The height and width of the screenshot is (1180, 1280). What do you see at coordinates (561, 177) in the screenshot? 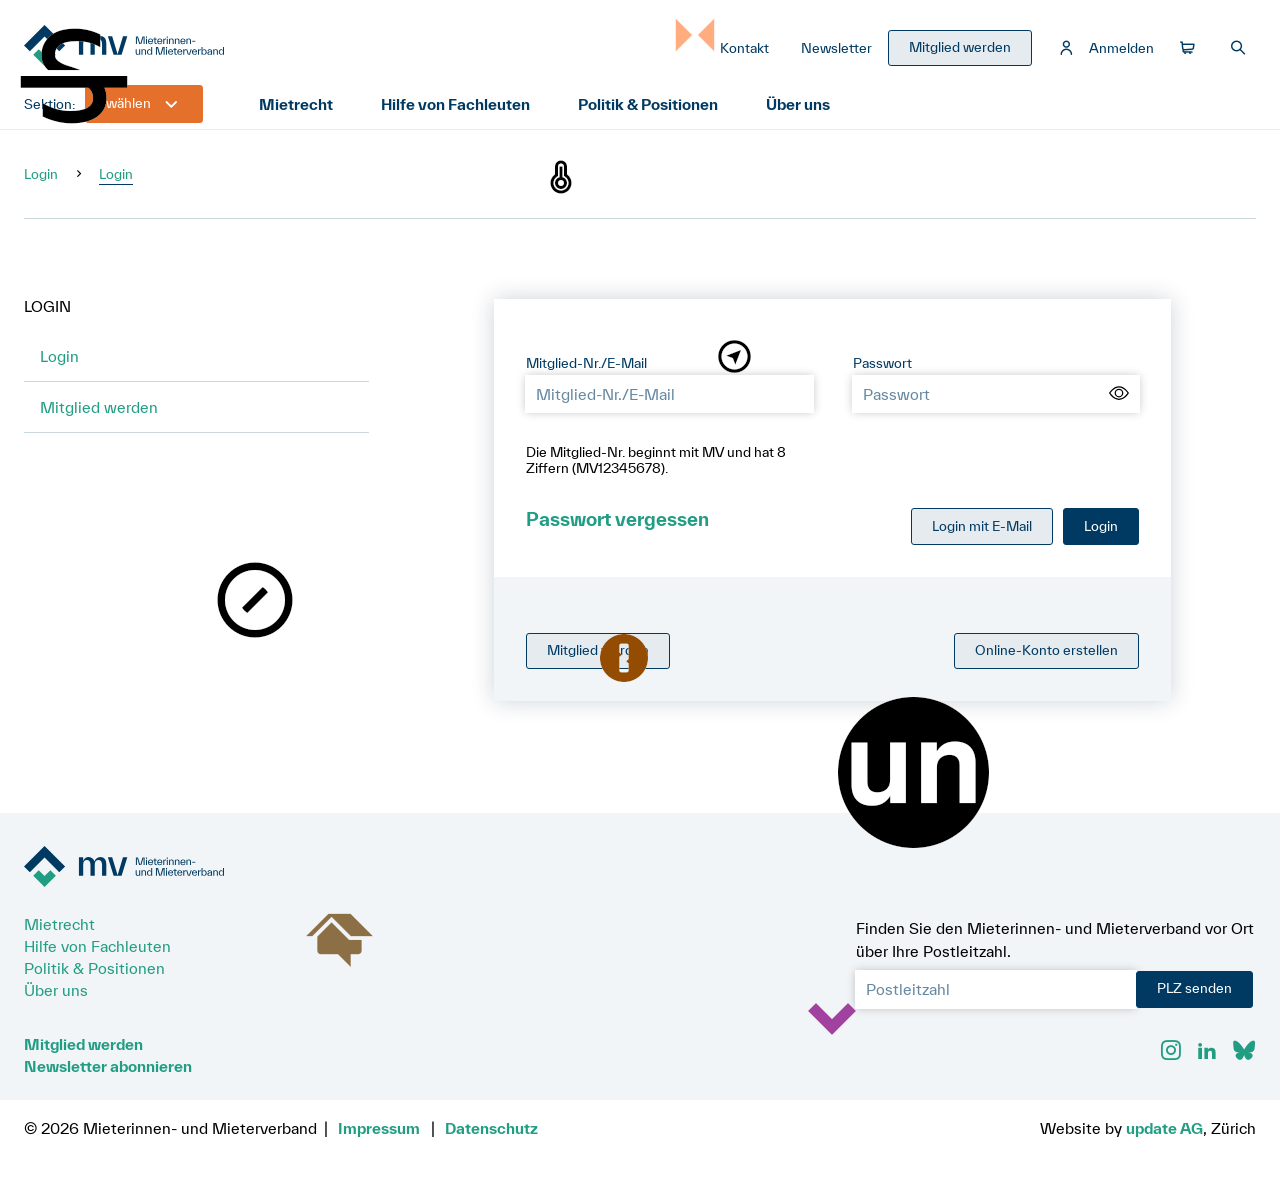
I see `indicates high temperature reading` at bounding box center [561, 177].